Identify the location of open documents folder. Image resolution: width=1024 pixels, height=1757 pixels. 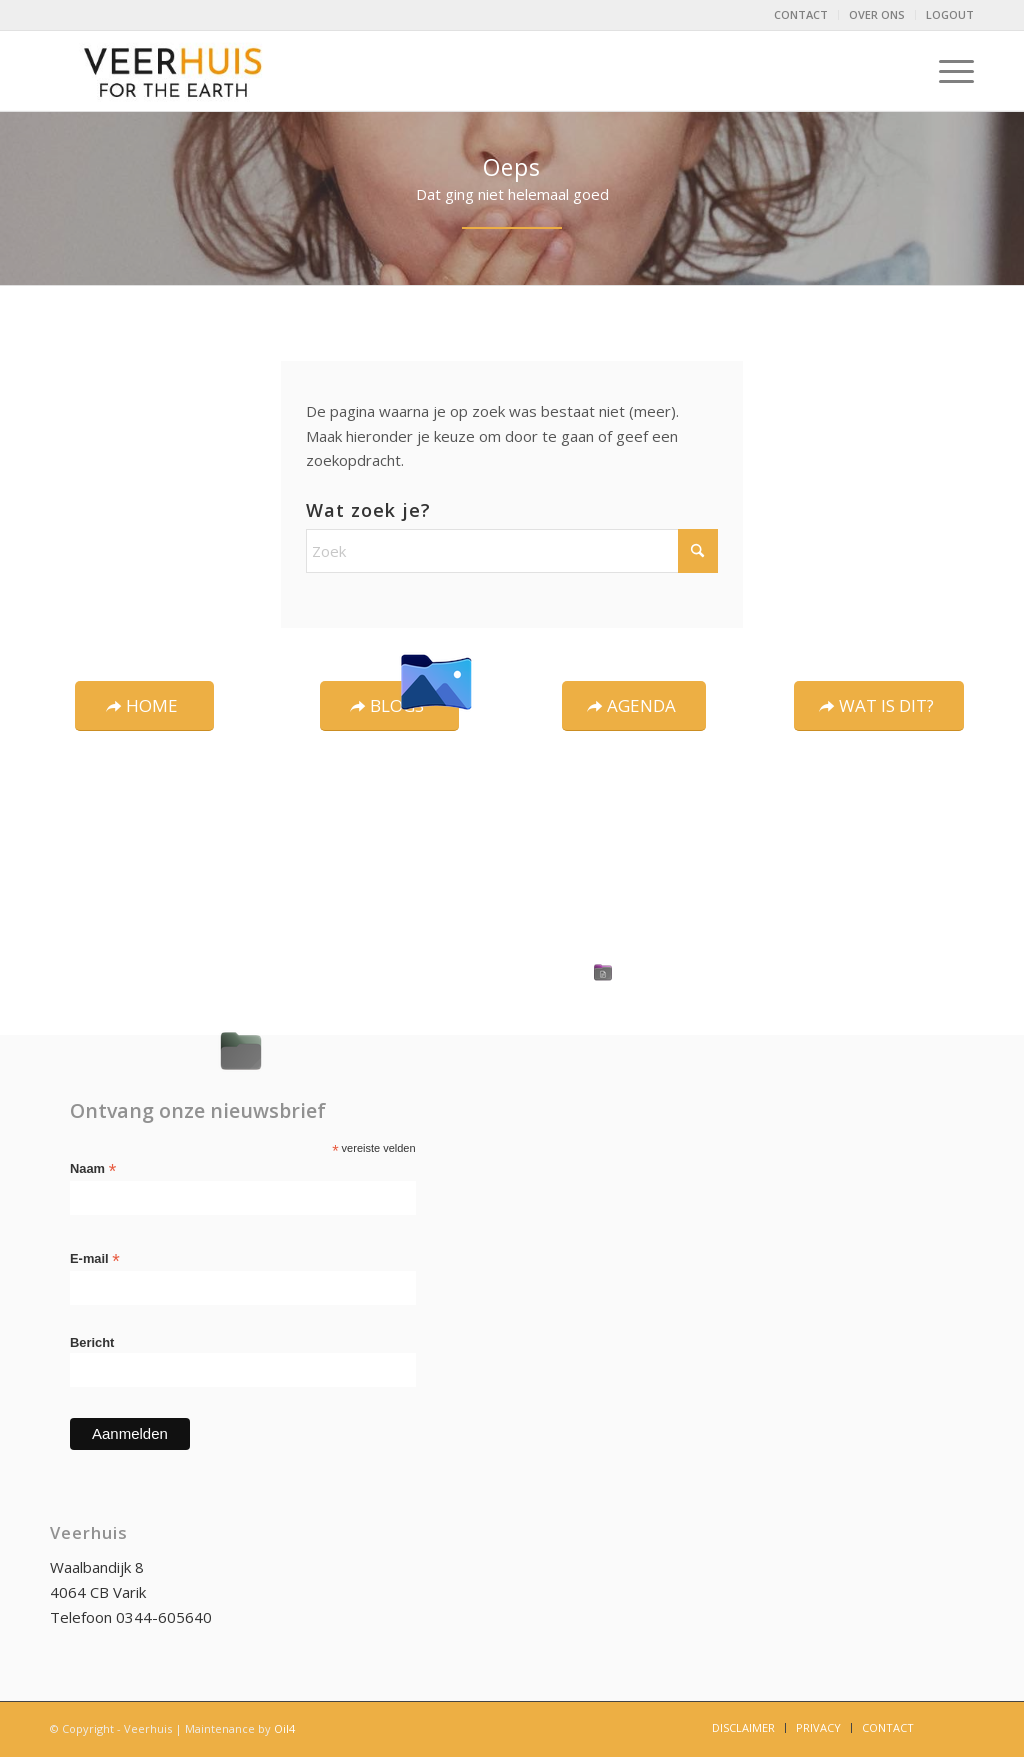
(603, 972).